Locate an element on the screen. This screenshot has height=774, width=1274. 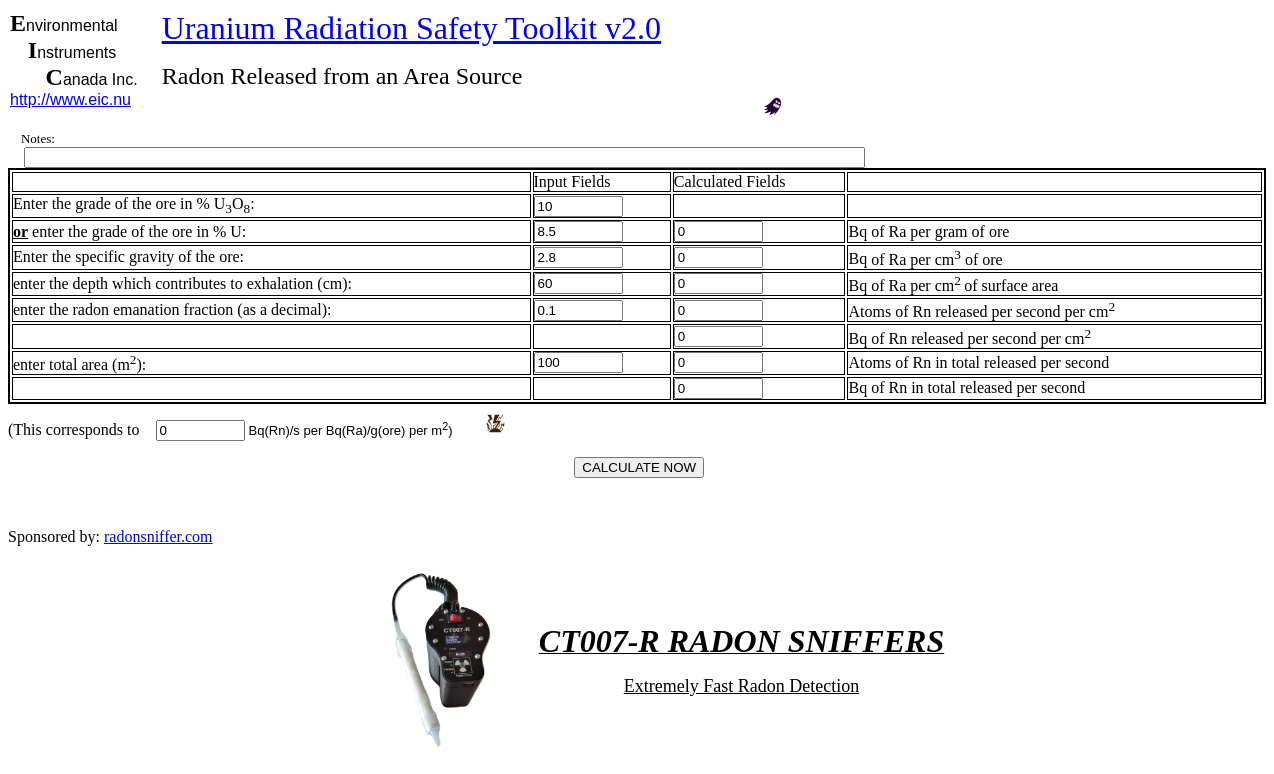
indicates energy discharge or power dispersal is located at coordinates (495, 423).